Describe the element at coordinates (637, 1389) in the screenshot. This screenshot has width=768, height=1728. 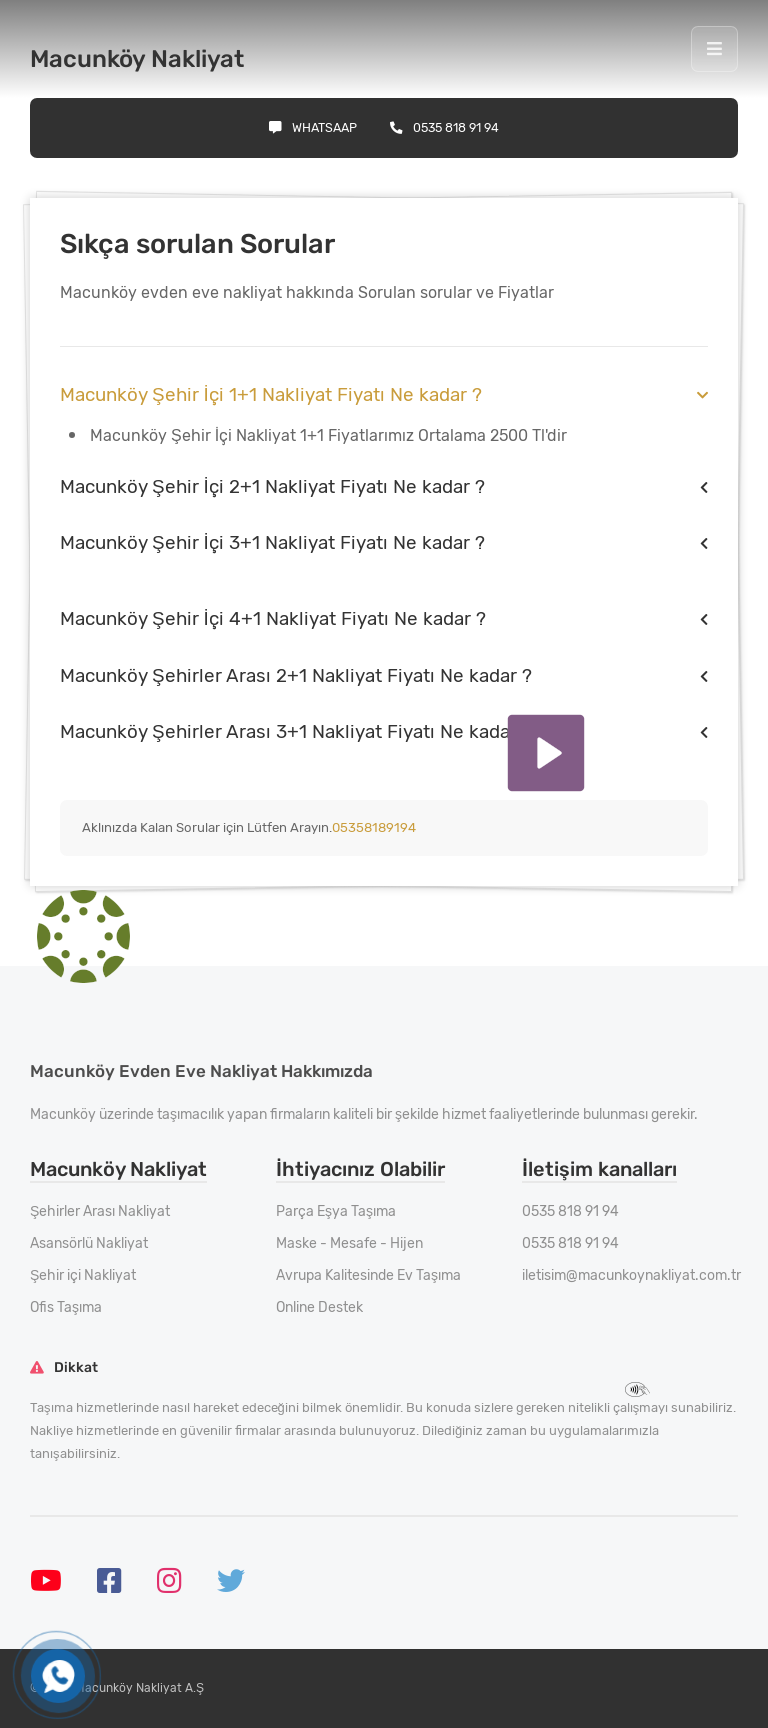
I see `indicates contactless payment is accepted` at that location.